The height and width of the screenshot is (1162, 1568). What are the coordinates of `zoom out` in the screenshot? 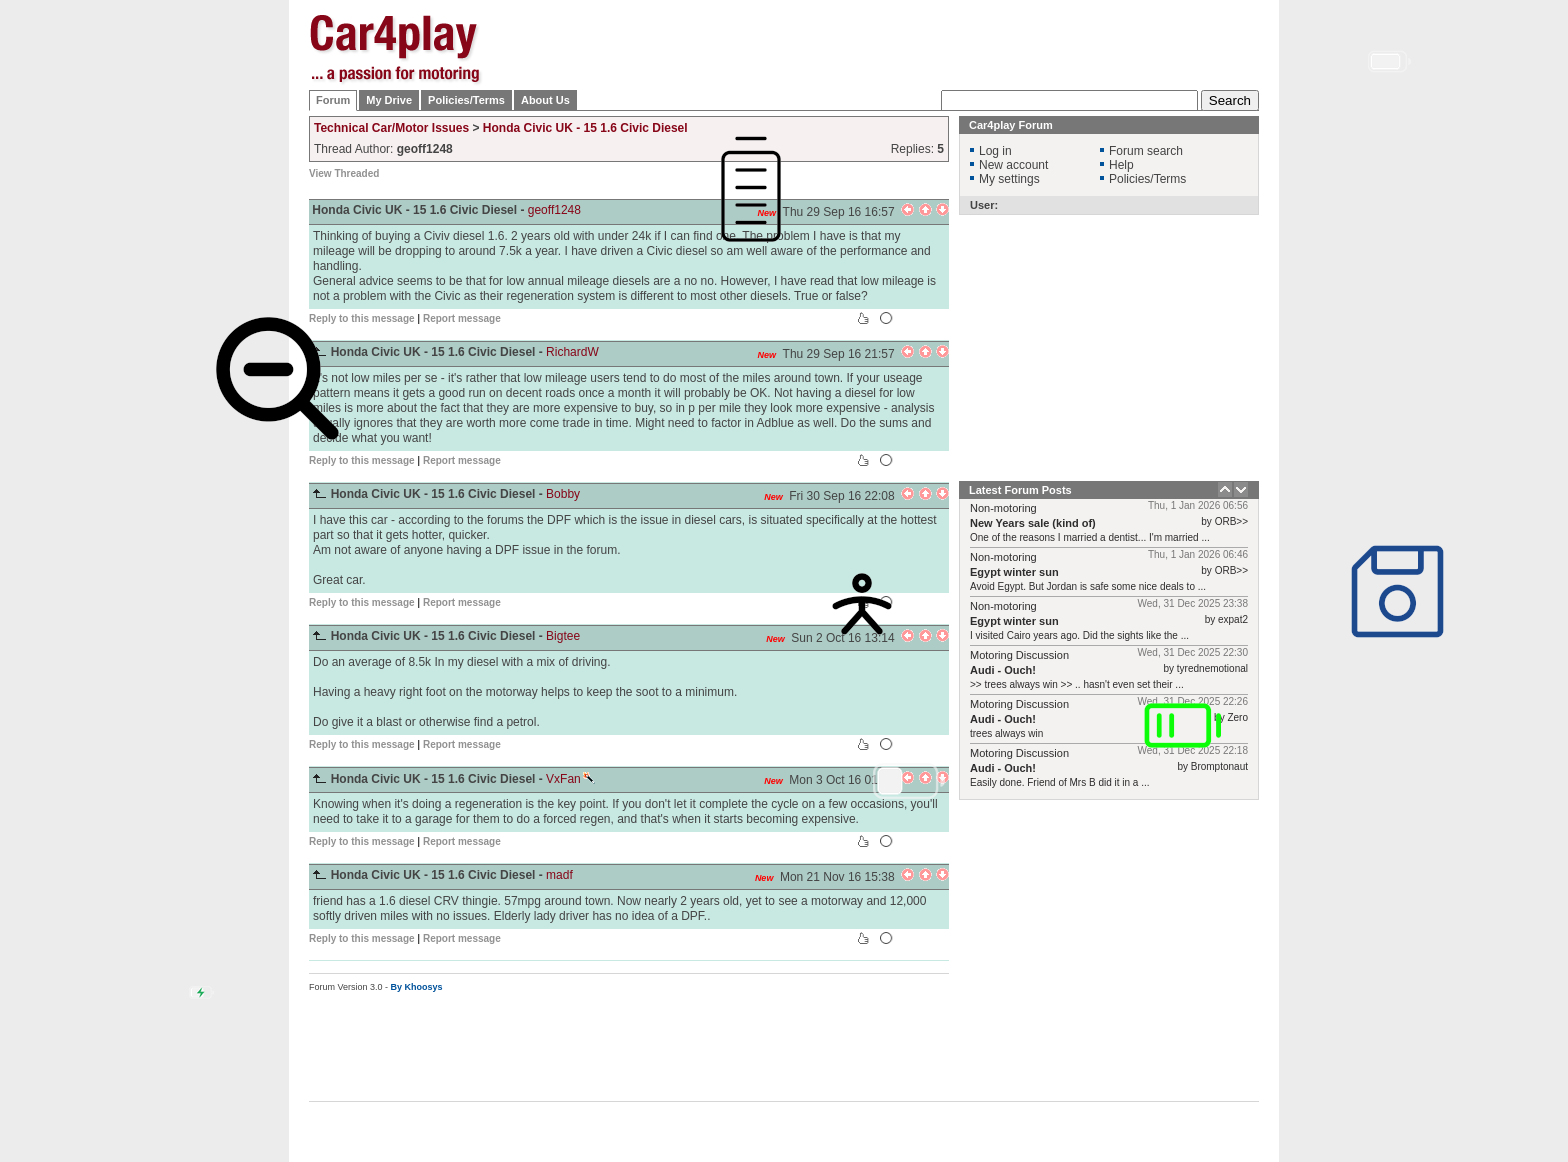 It's located at (277, 378).